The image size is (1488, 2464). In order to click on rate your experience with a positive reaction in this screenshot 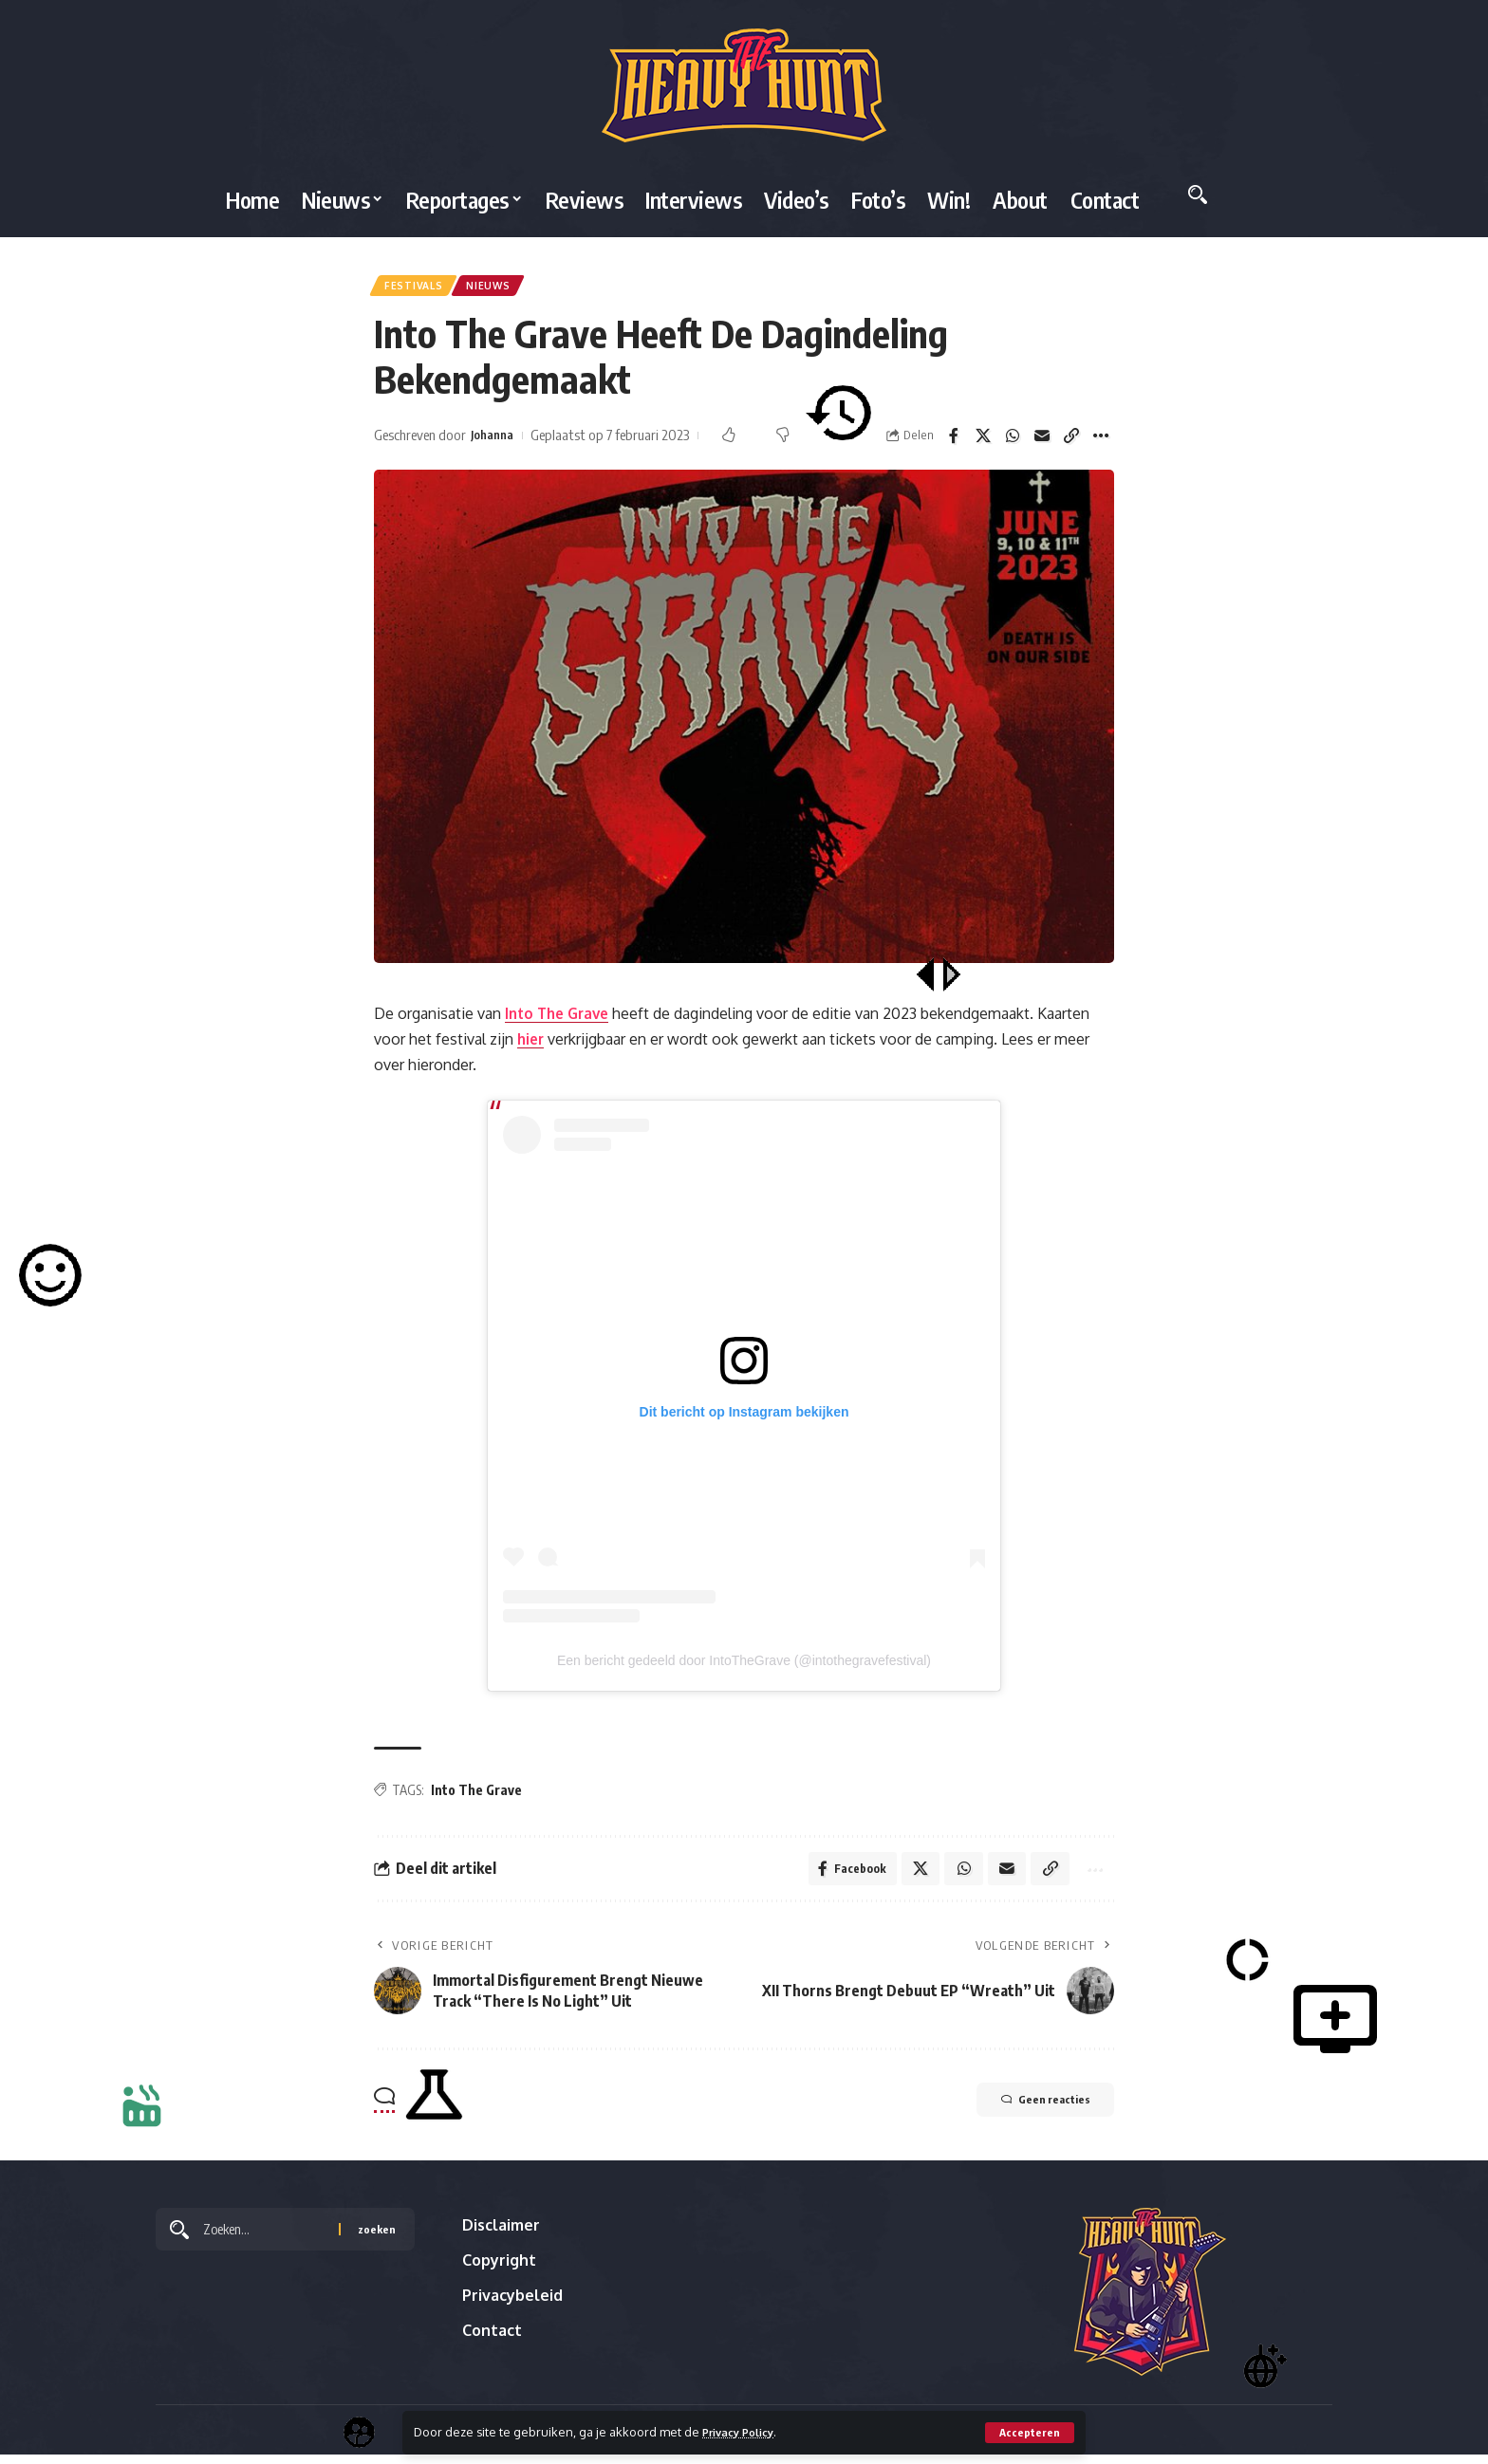, I will do `click(50, 1275)`.